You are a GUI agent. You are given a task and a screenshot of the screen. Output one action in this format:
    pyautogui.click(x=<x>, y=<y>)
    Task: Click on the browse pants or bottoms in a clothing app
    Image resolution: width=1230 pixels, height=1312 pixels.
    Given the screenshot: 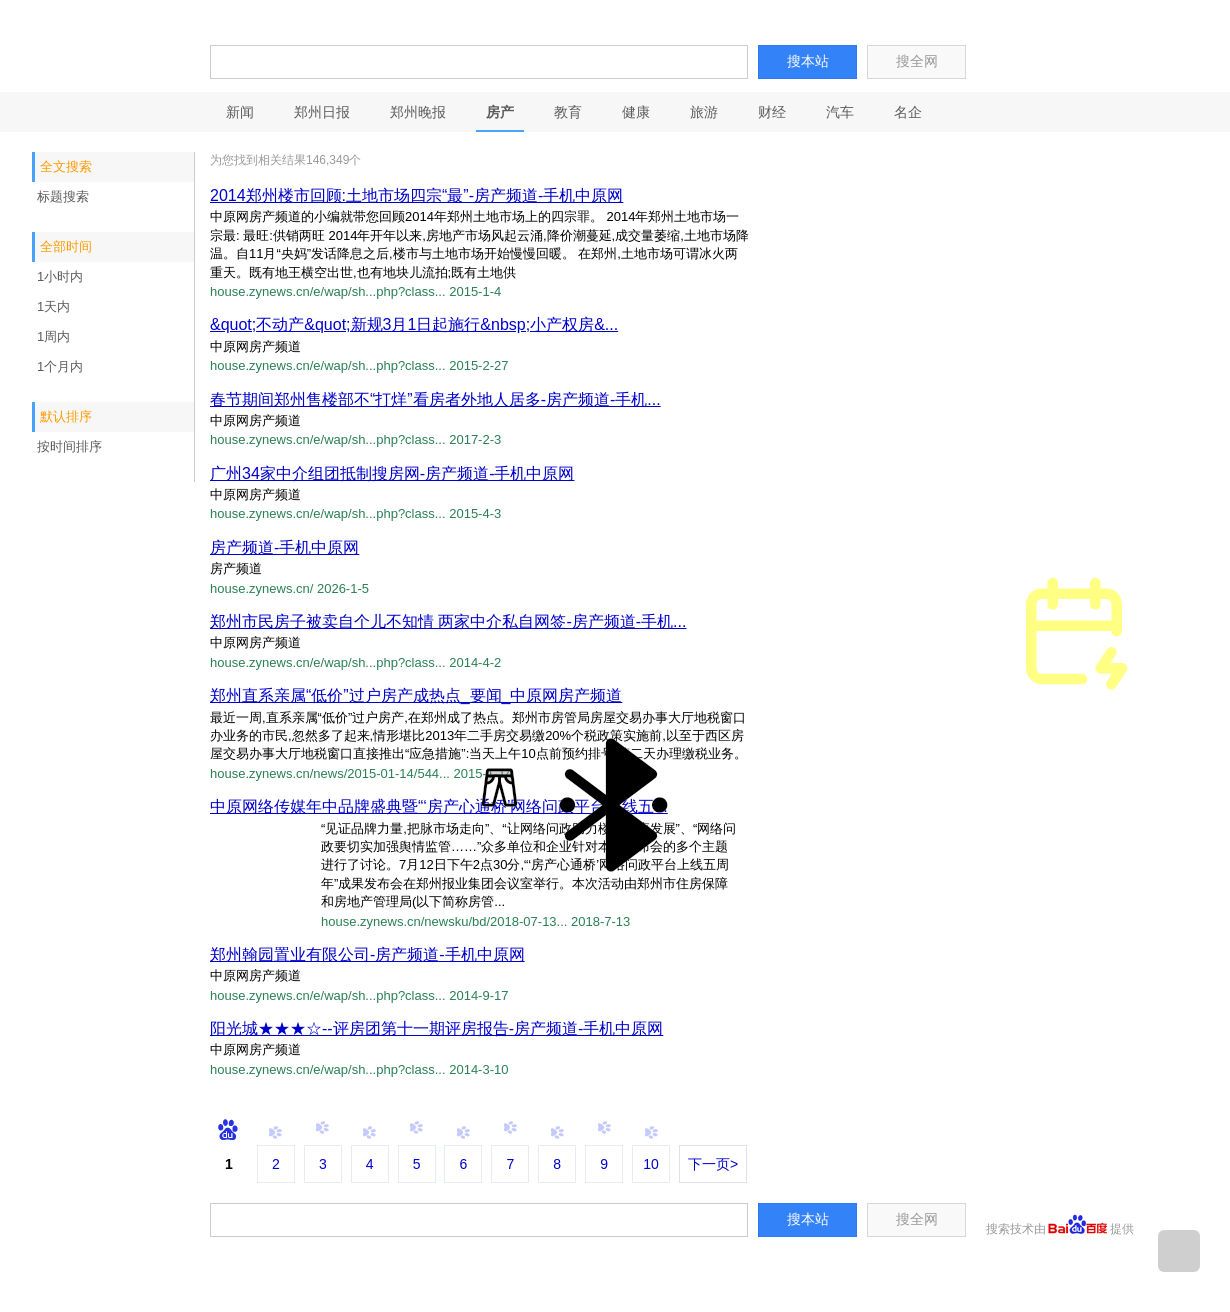 What is the action you would take?
    pyautogui.click(x=499, y=787)
    